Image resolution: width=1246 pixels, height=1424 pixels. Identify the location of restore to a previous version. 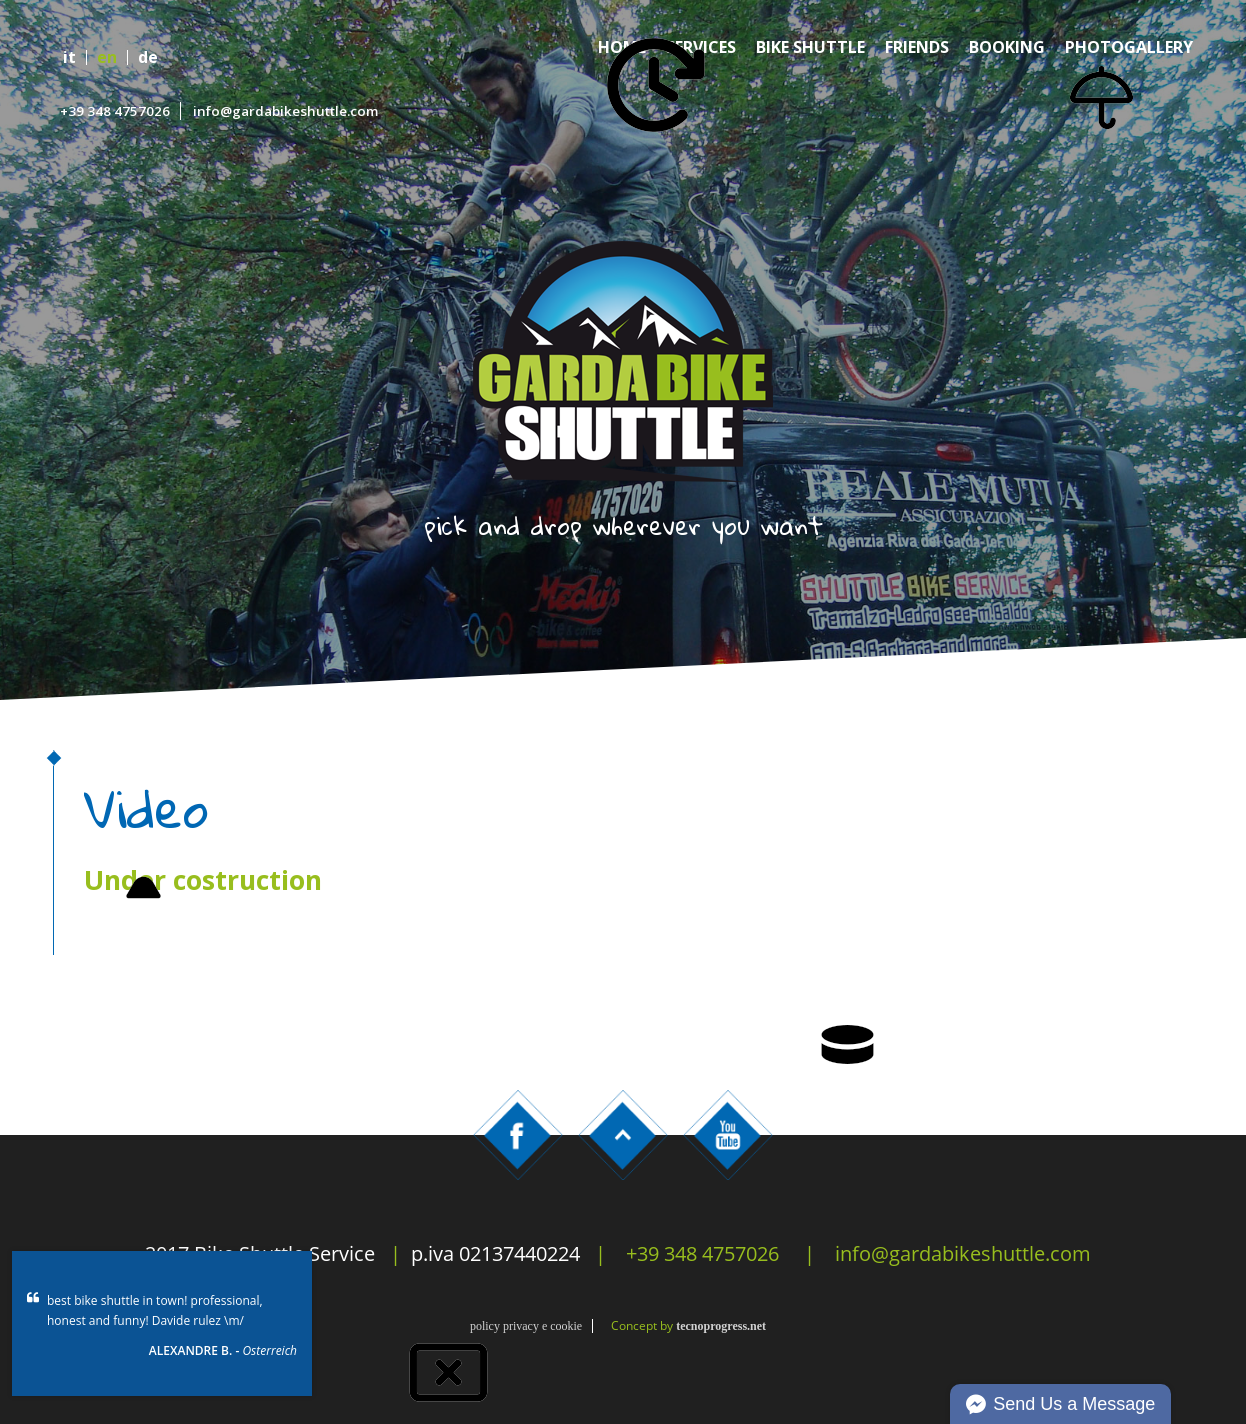
(654, 85).